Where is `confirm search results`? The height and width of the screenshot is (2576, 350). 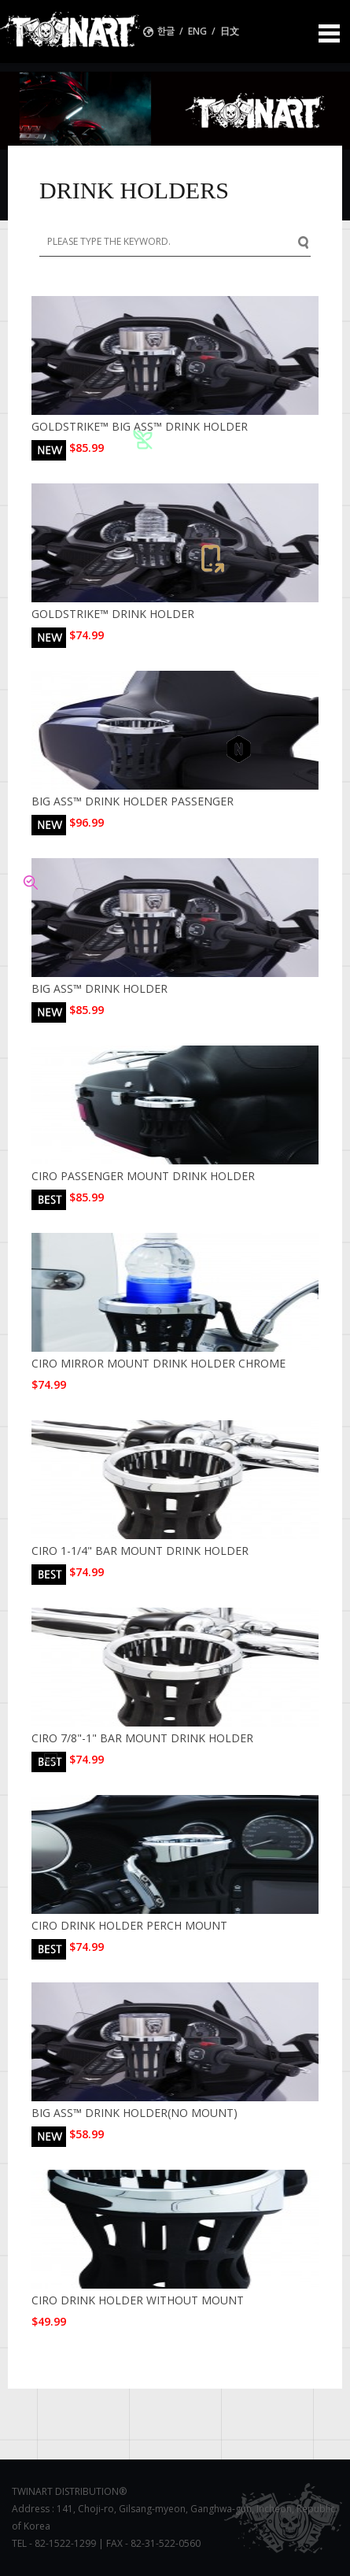
confirm search results is located at coordinates (31, 883).